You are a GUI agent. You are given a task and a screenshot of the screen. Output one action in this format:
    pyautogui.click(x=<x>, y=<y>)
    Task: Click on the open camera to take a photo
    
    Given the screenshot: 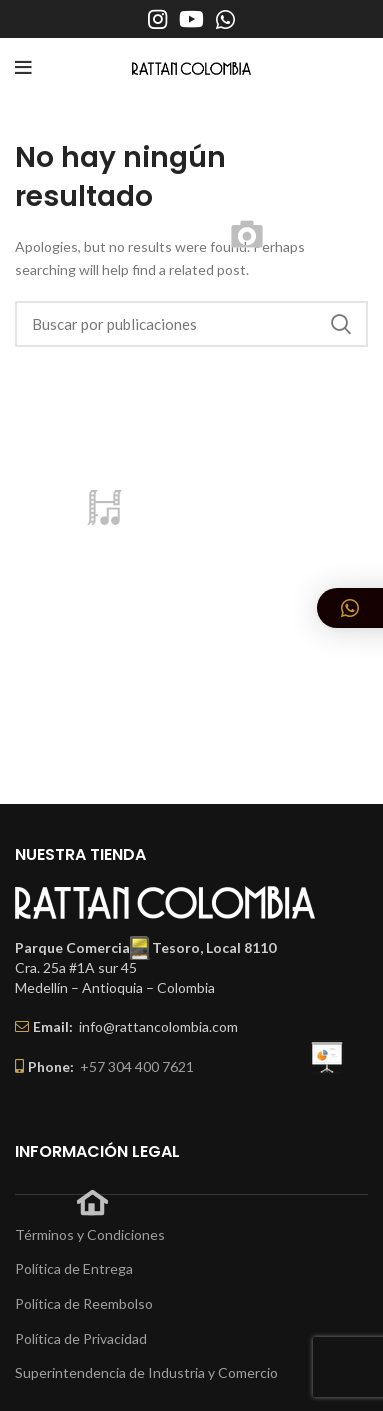 What is the action you would take?
    pyautogui.click(x=247, y=234)
    